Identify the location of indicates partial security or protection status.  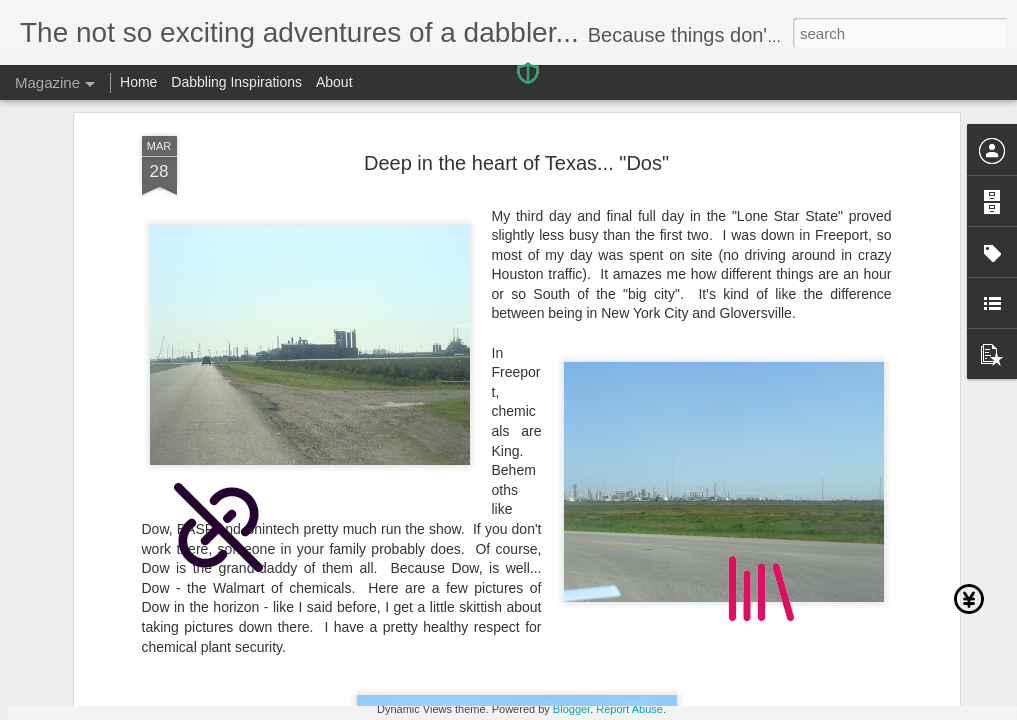
(528, 73).